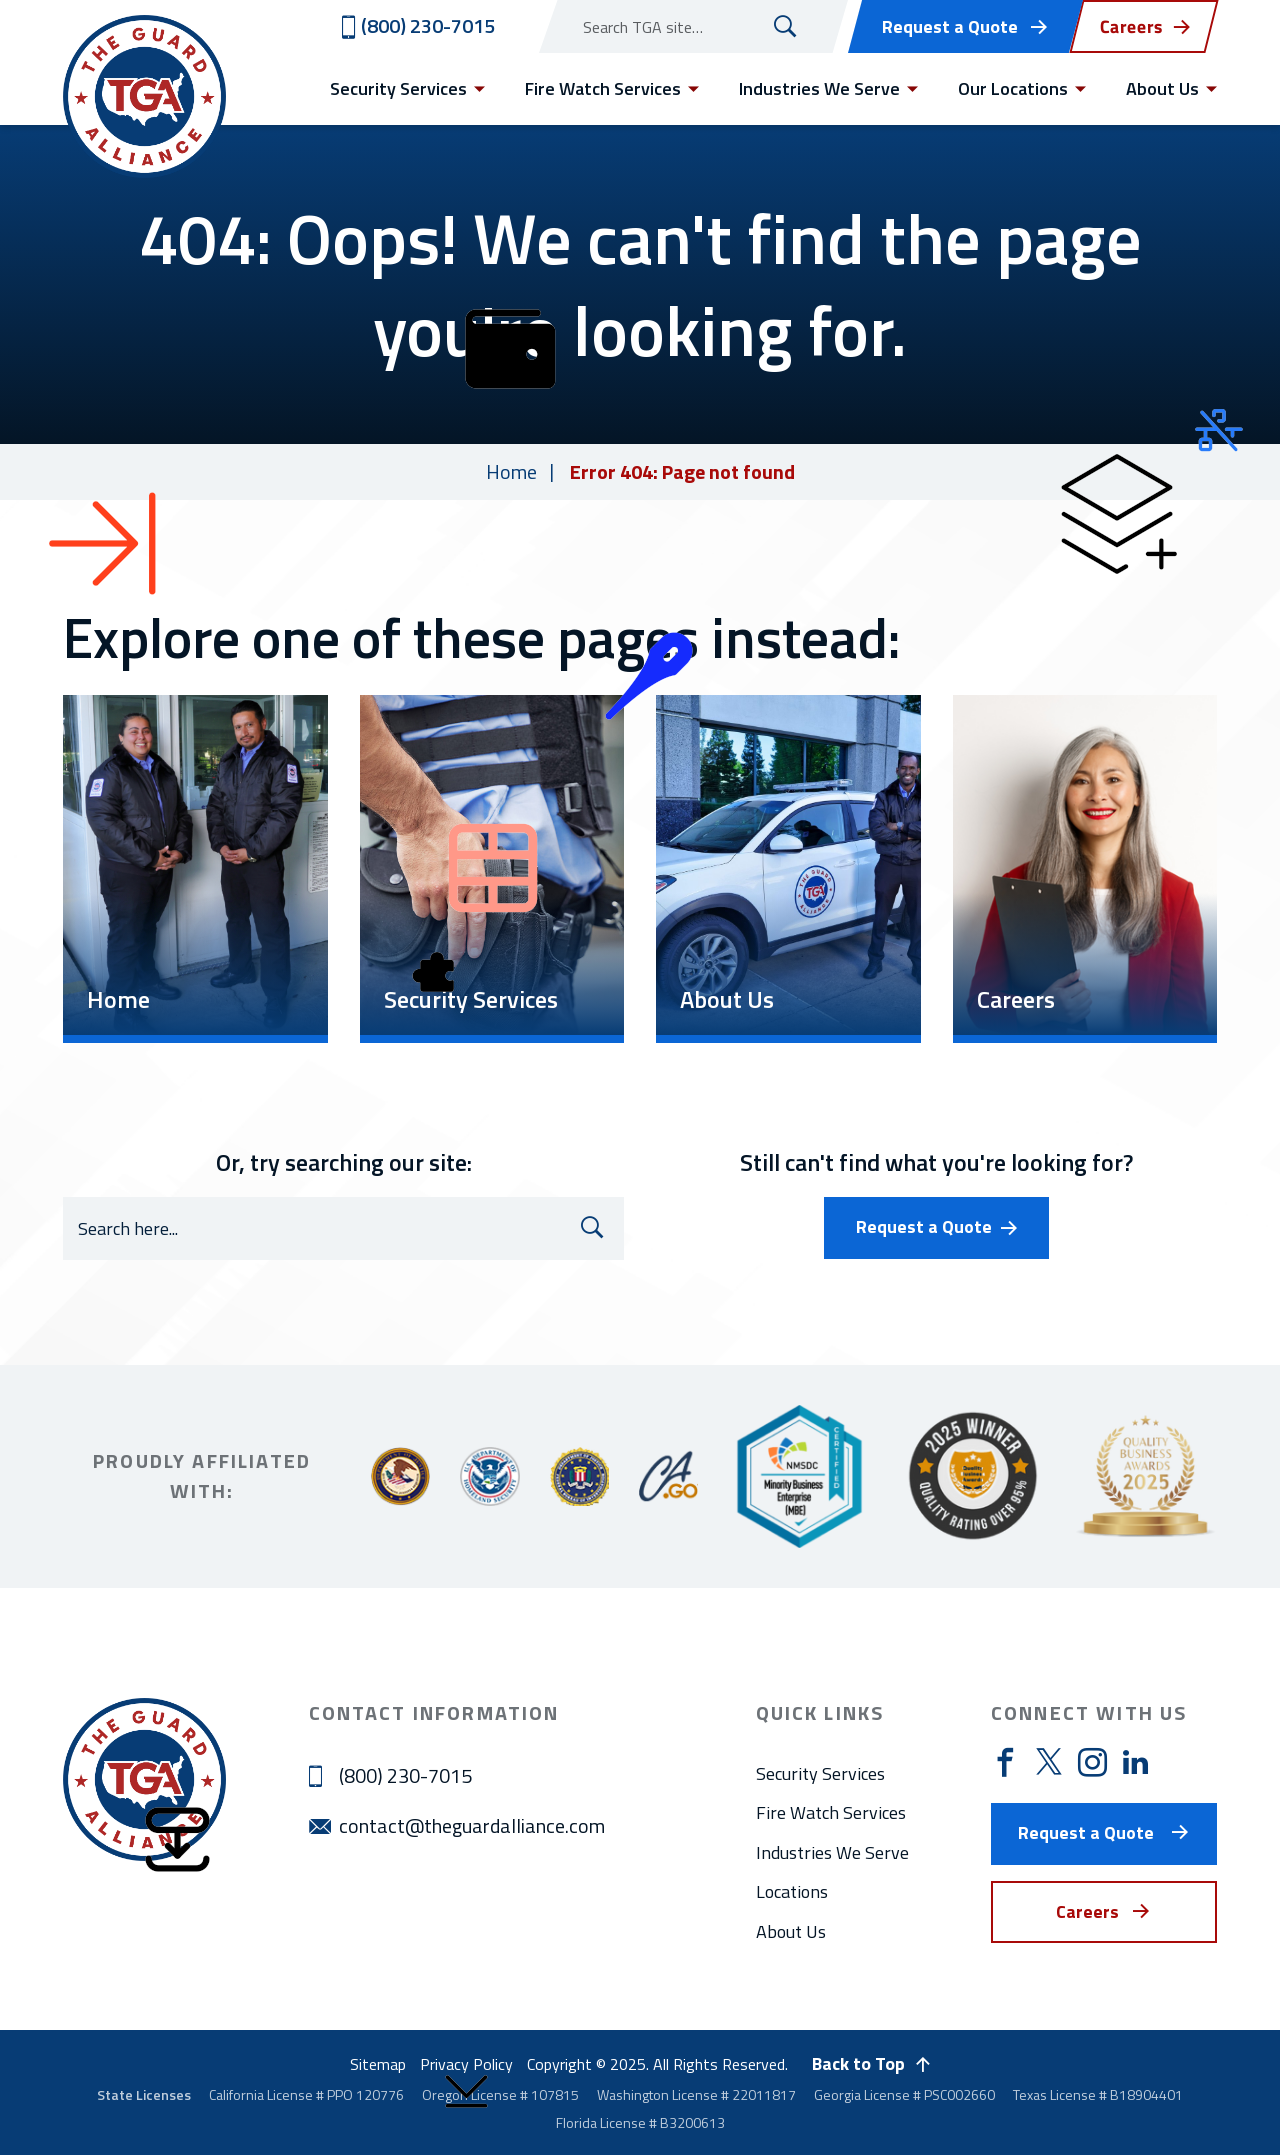 This screenshot has height=2155, width=1280. What do you see at coordinates (466, 2090) in the screenshot?
I see `scroll to bottom of page or content` at bounding box center [466, 2090].